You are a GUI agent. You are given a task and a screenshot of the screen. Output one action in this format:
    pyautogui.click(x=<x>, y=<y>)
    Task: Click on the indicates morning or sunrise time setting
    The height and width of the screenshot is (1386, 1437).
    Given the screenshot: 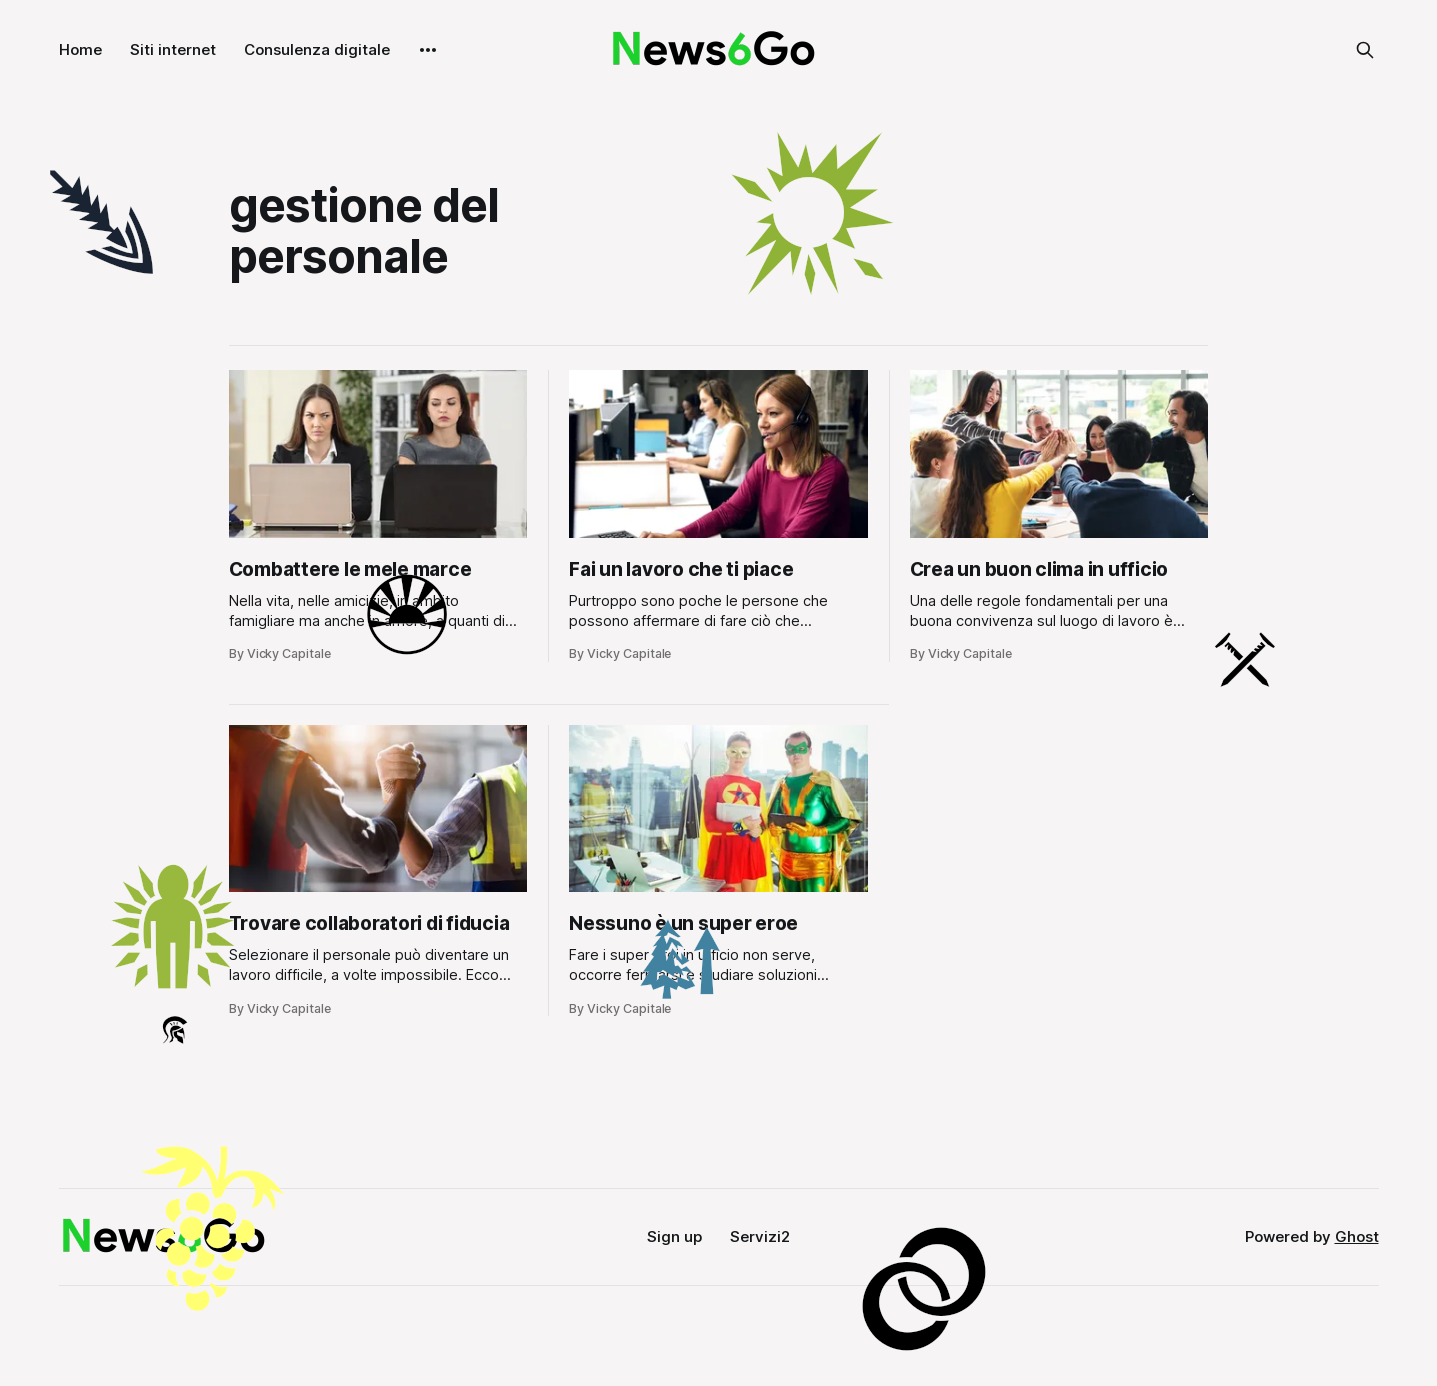 What is the action you would take?
    pyautogui.click(x=406, y=614)
    